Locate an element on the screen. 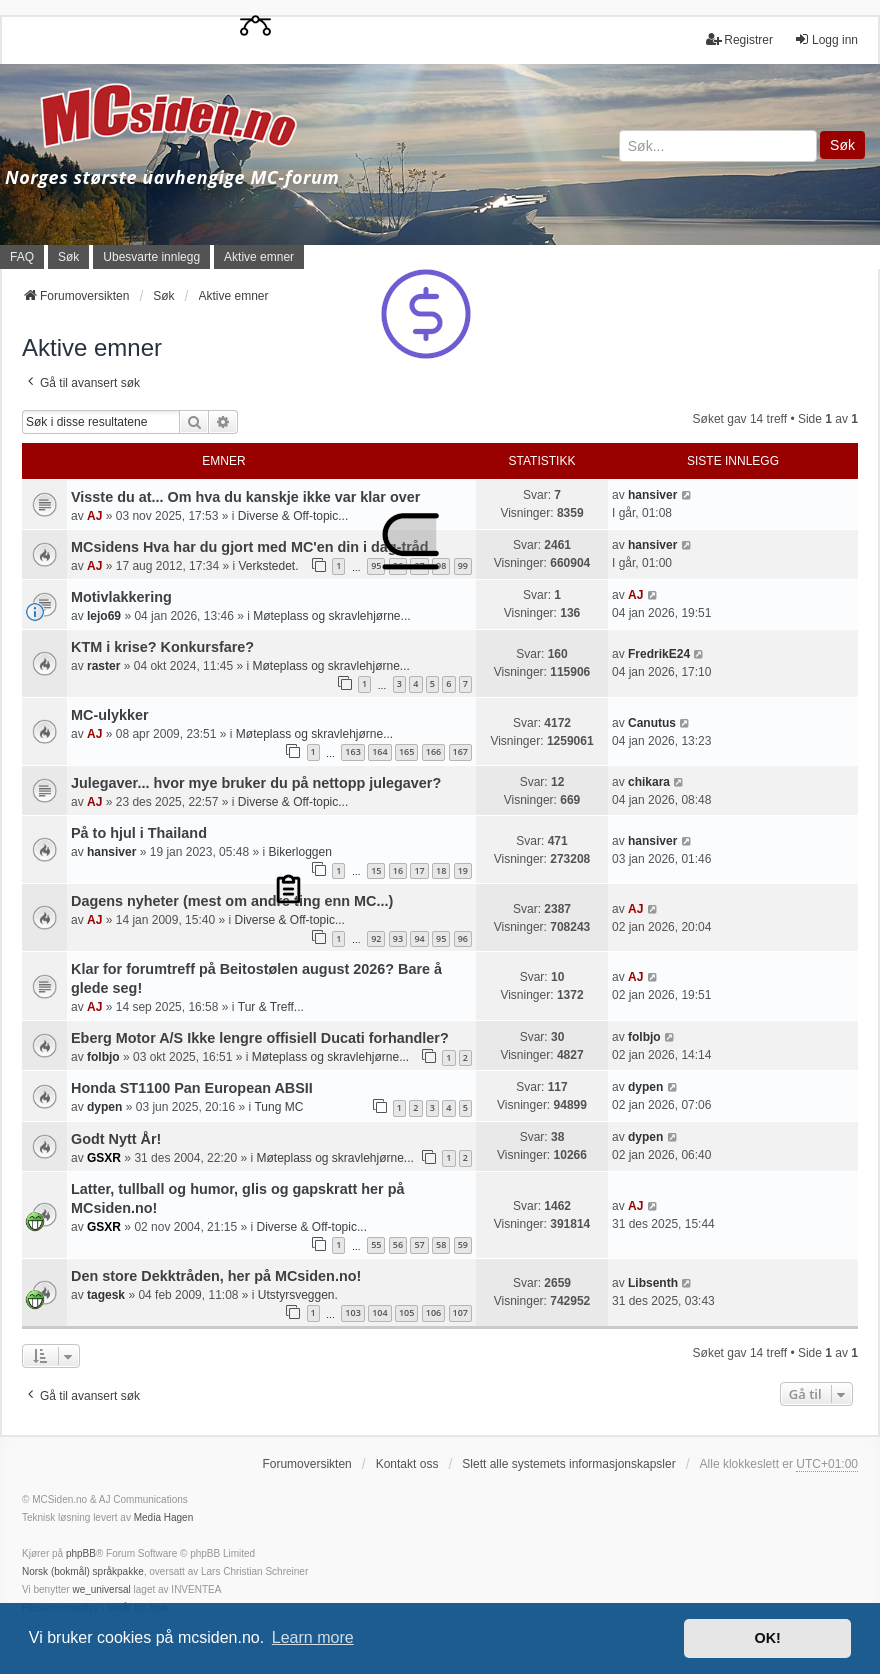  view account balance or financial summary is located at coordinates (426, 314).